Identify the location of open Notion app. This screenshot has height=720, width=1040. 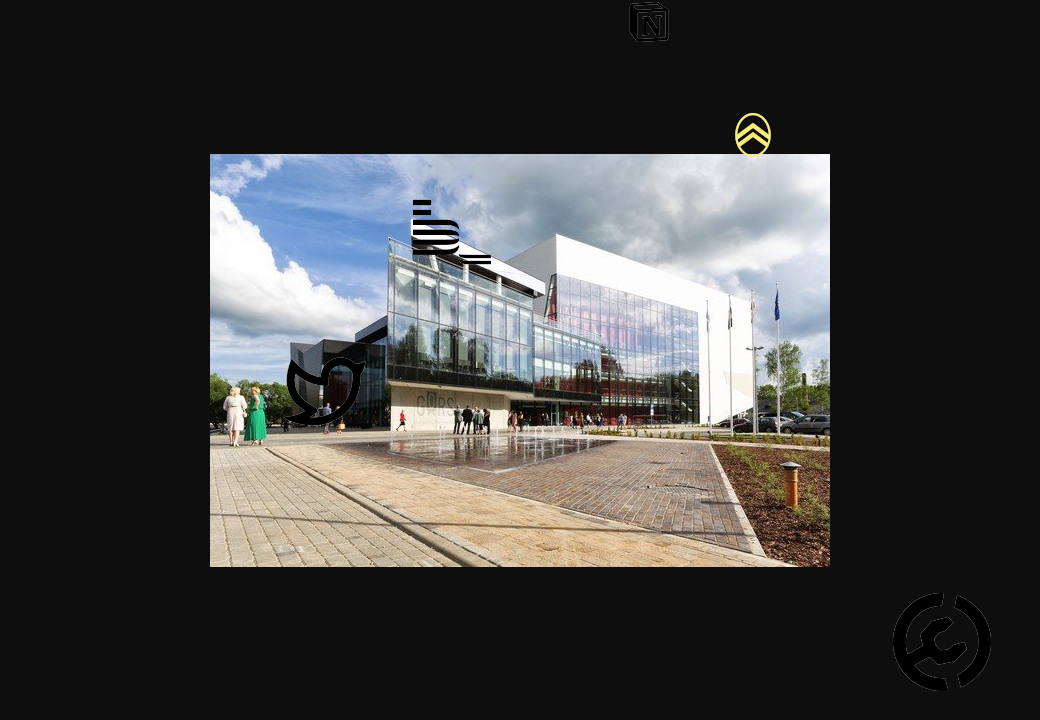
(649, 22).